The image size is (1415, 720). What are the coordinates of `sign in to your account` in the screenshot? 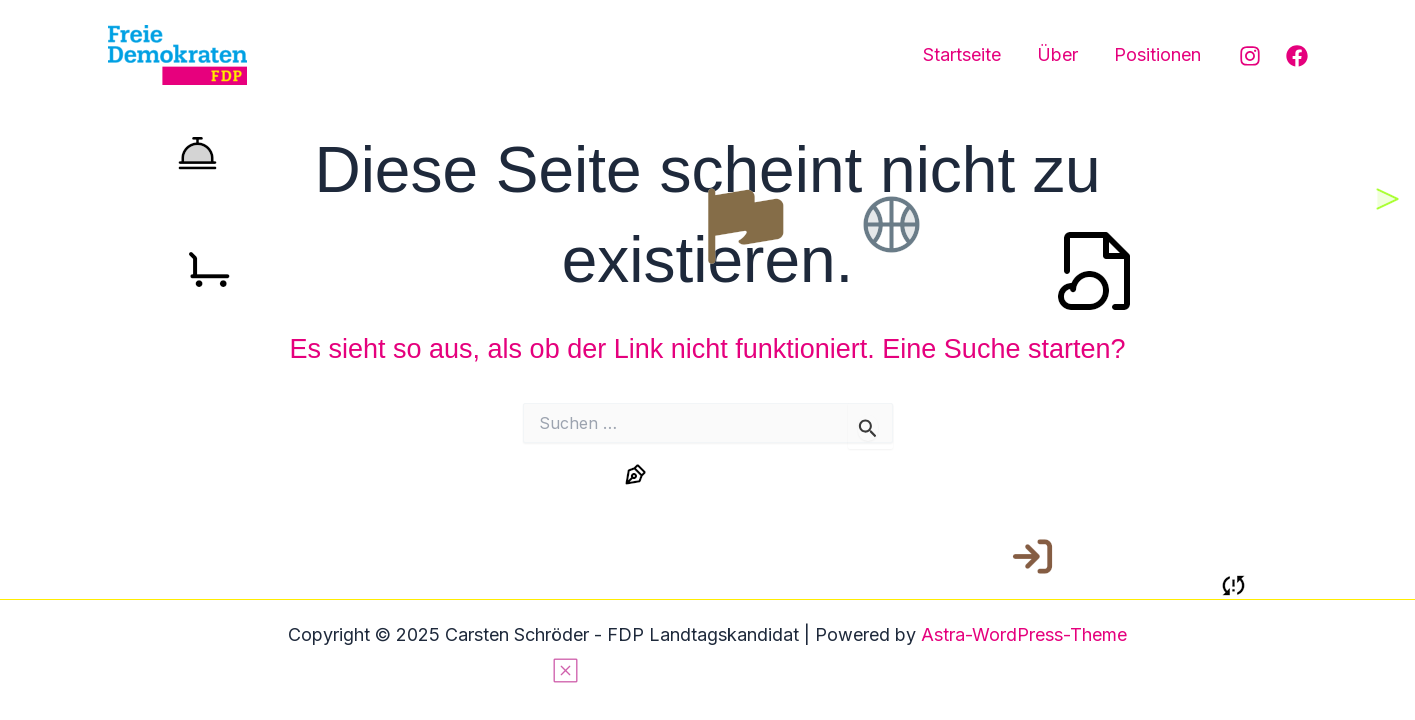 It's located at (1032, 556).